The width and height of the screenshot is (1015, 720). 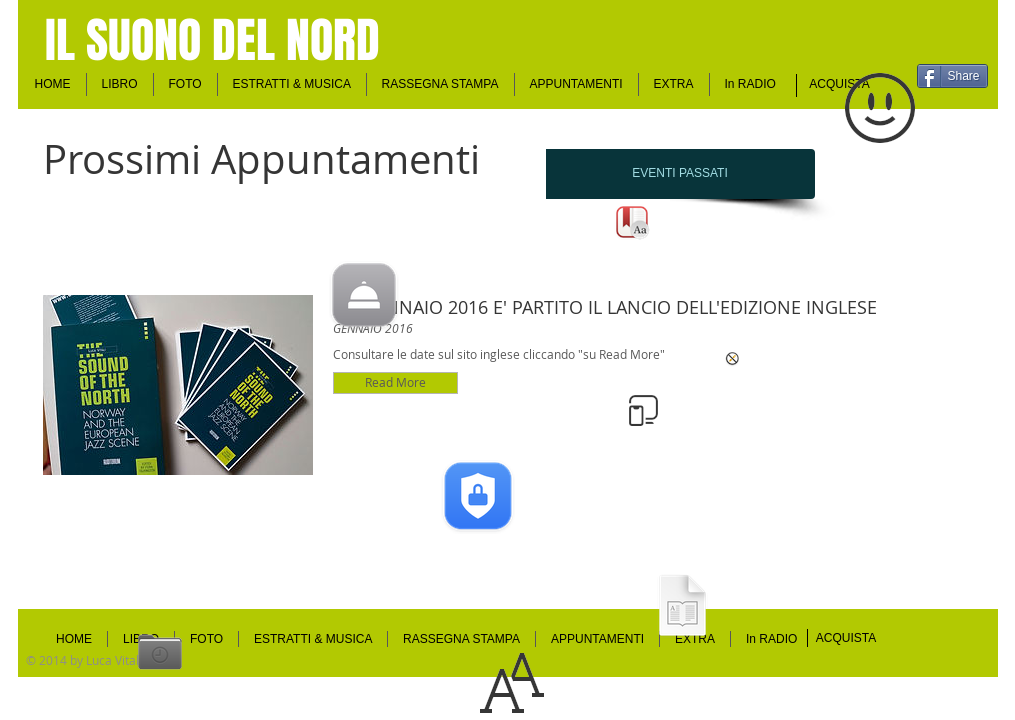 I want to click on open security & privacy settings, so click(x=478, y=497).